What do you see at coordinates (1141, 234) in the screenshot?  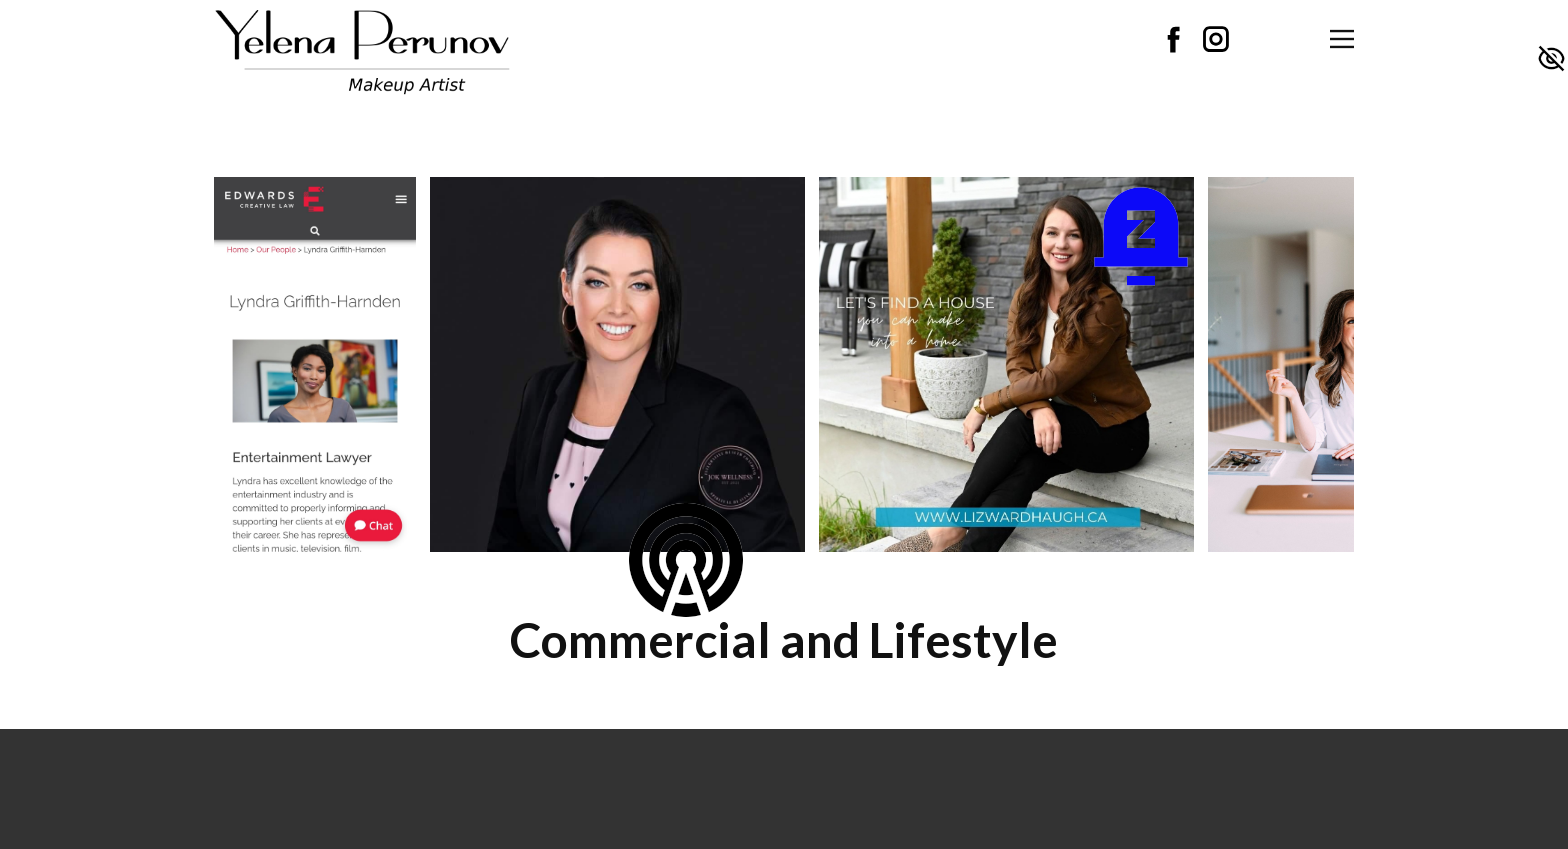 I see `snooze notifications temporarily` at bounding box center [1141, 234].